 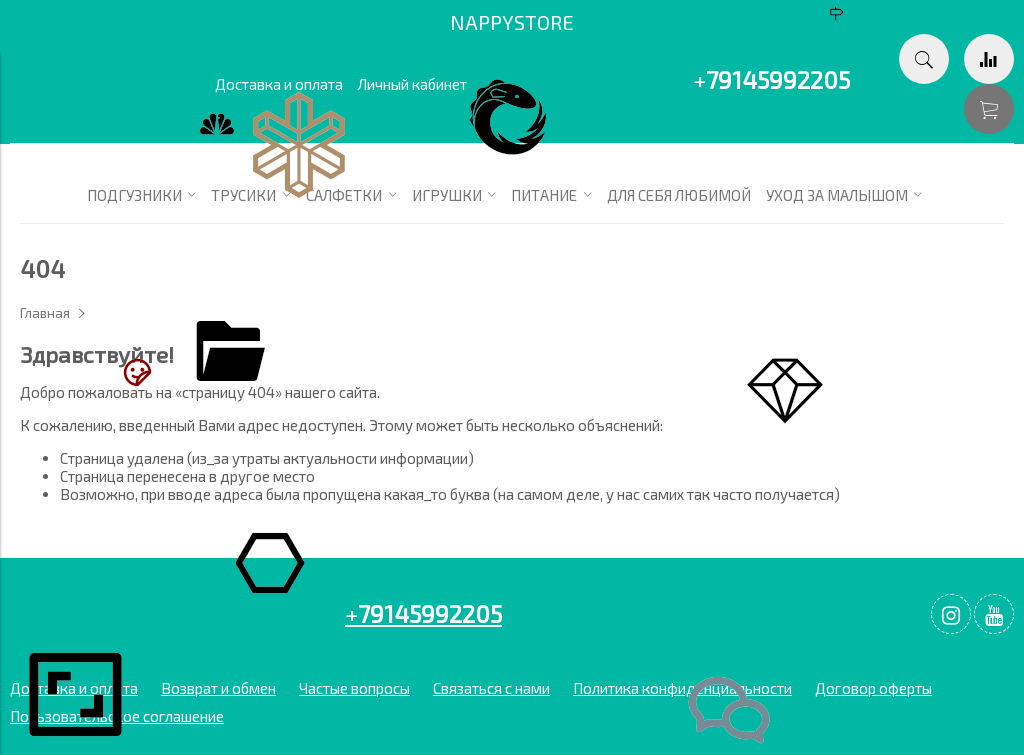 What do you see at coordinates (75, 694) in the screenshot?
I see `adjust image or video aspect ratio` at bounding box center [75, 694].